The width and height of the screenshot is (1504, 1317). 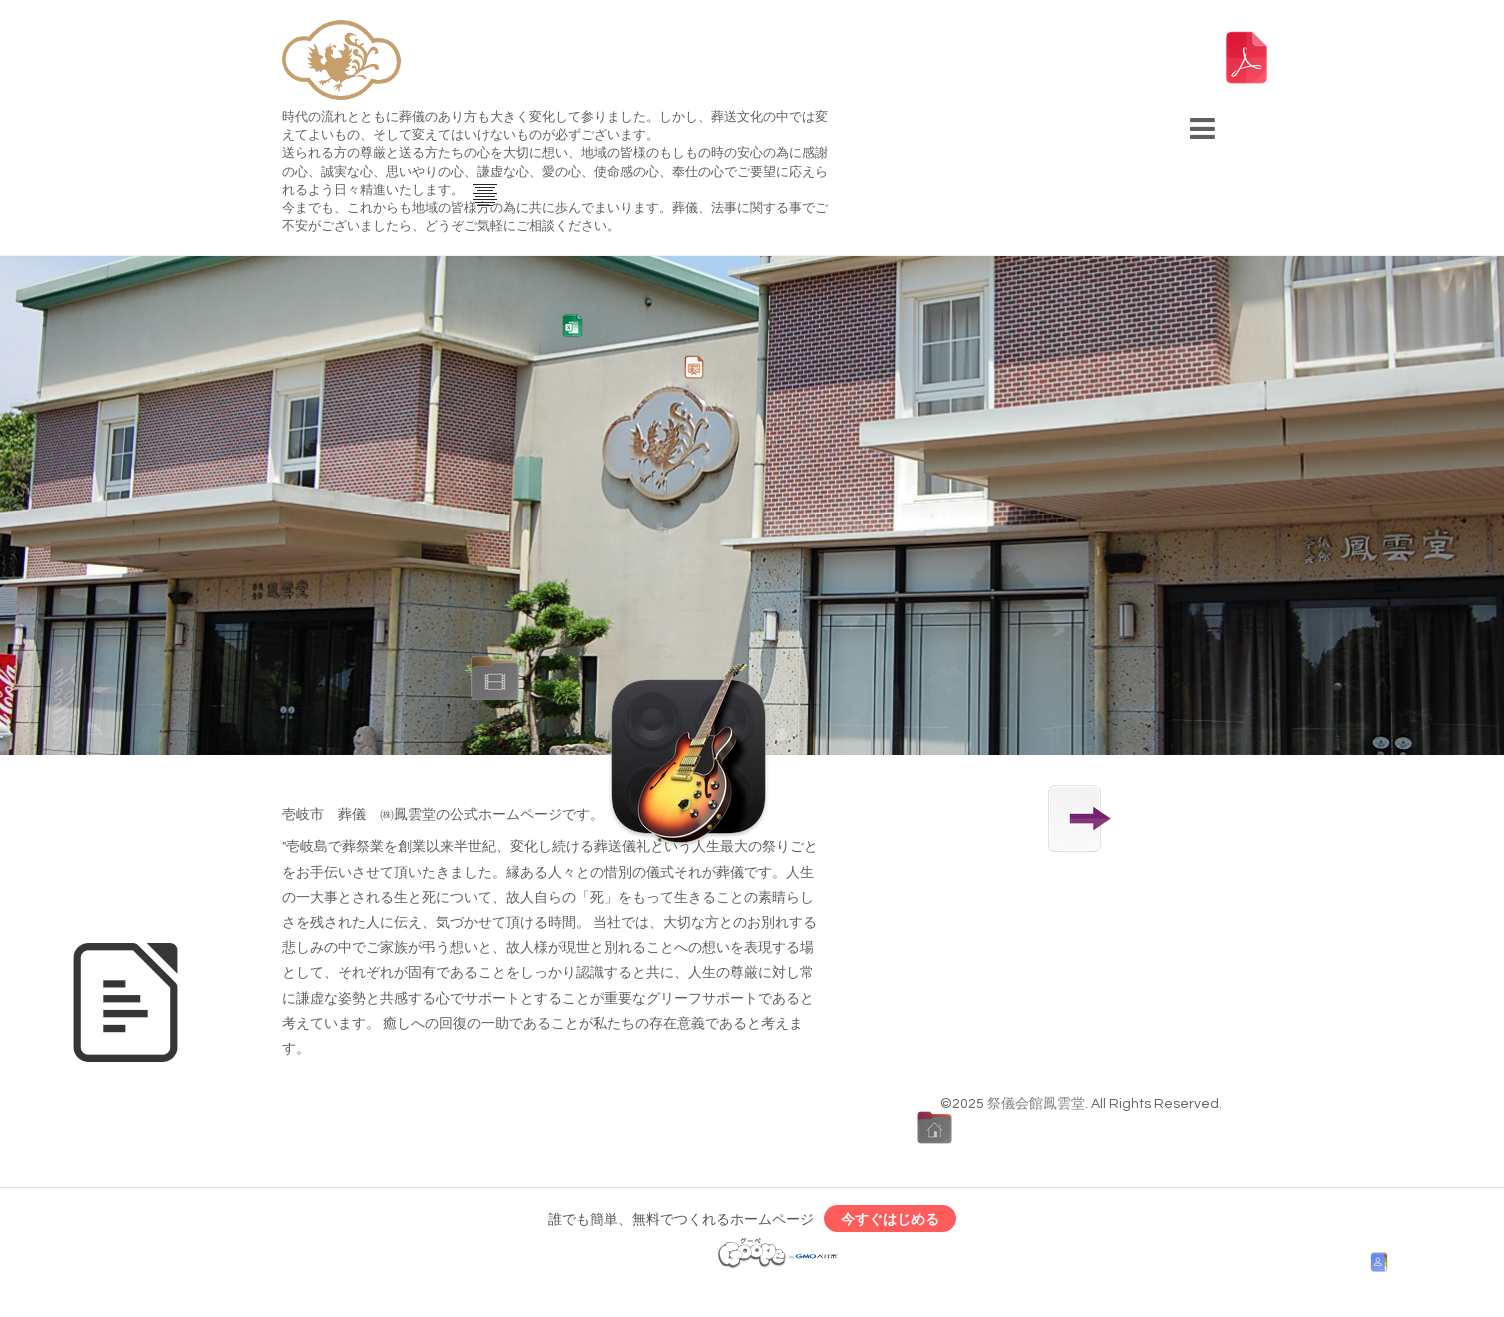 What do you see at coordinates (934, 1127) in the screenshot?
I see `access your home folder` at bounding box center [934, 1127].